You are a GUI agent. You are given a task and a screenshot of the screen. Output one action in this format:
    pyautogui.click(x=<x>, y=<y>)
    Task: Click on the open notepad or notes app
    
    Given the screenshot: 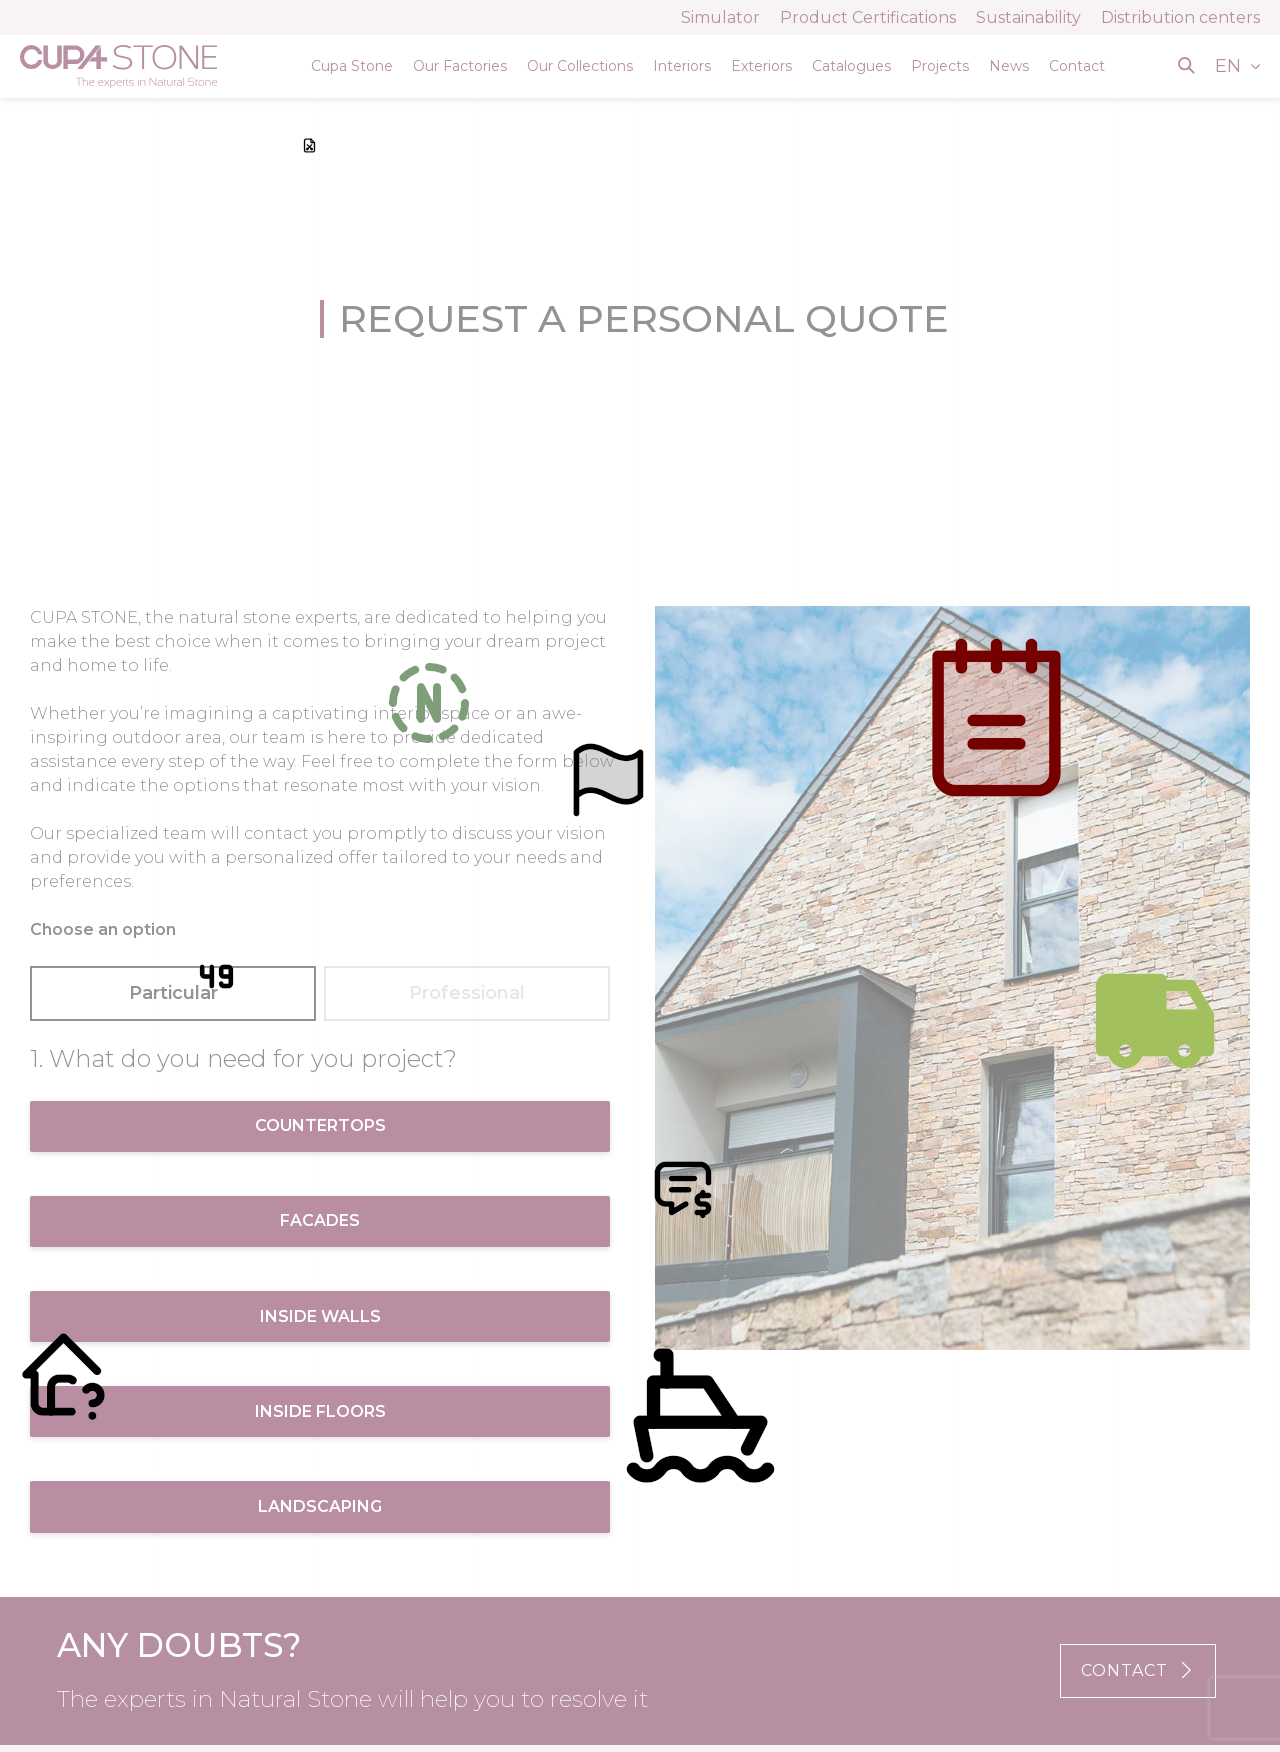 What is the action you would take?
    pyautogui.click(x=996, y=720)
    